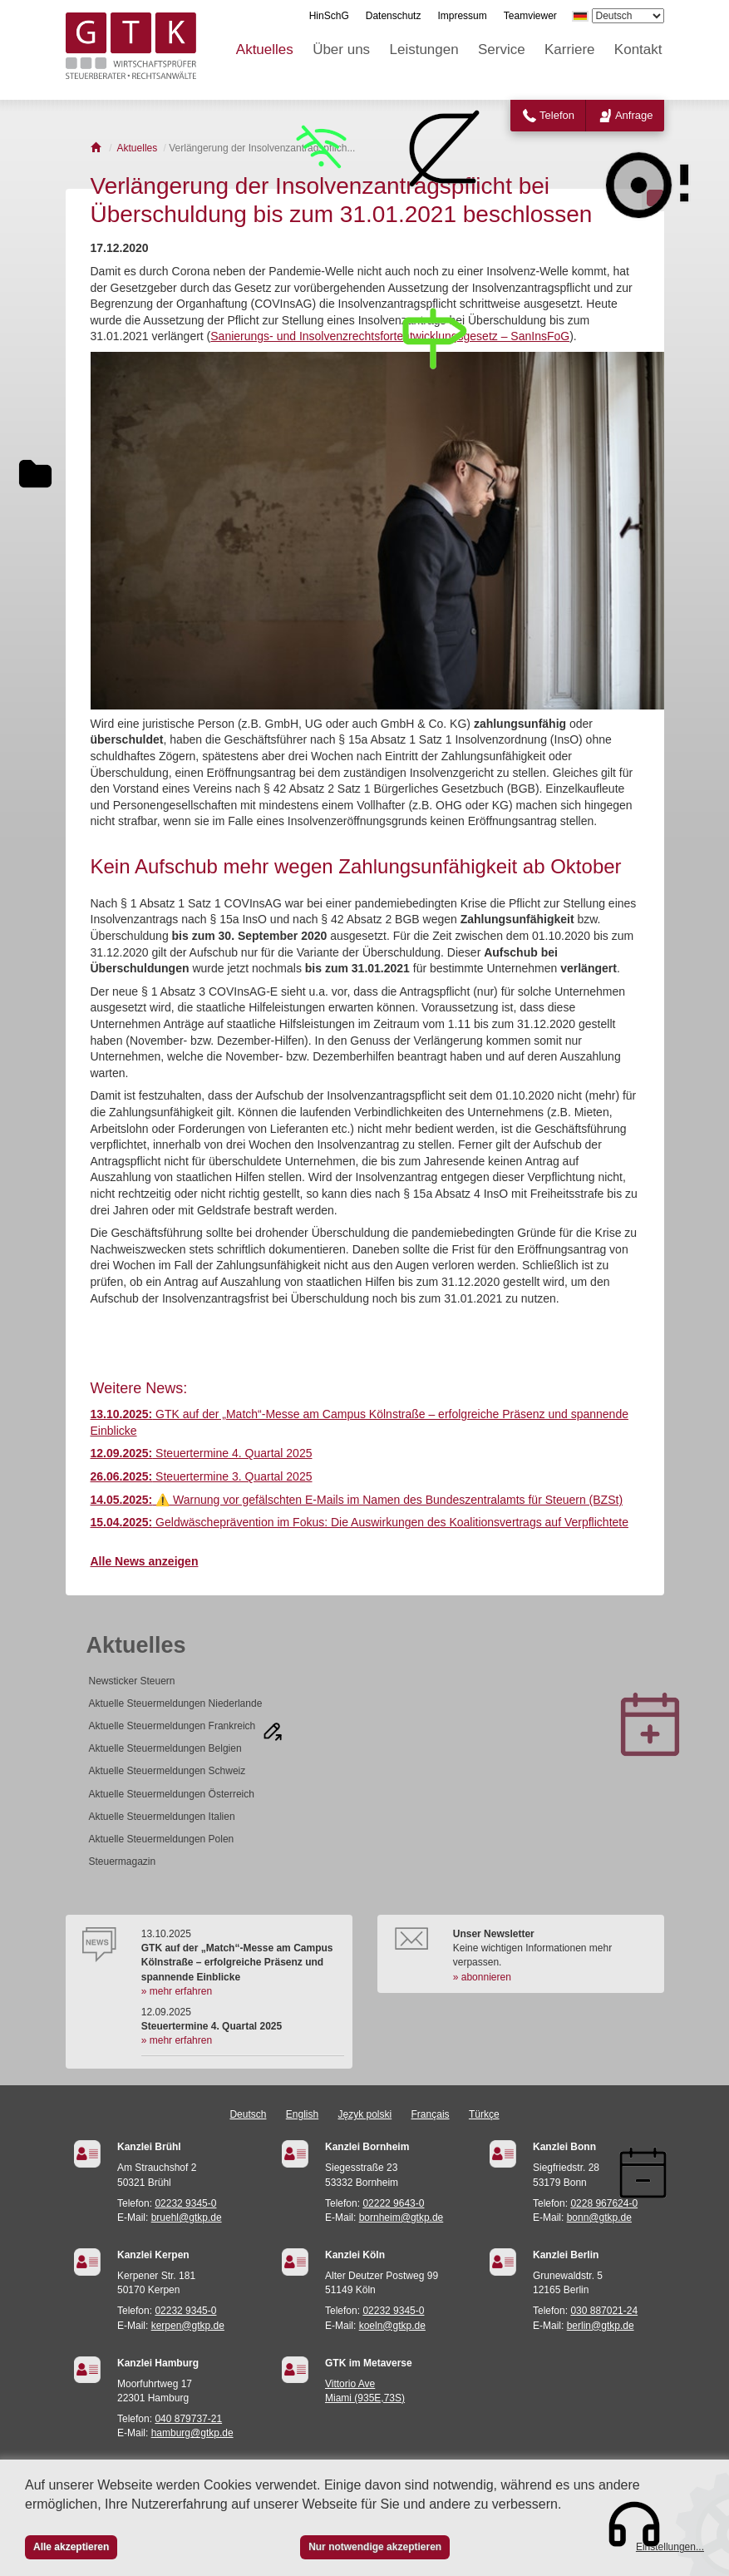  Describe the element at coordinates (272, 1730) in the screenshot. I see `share your edits or annotations` at that location.